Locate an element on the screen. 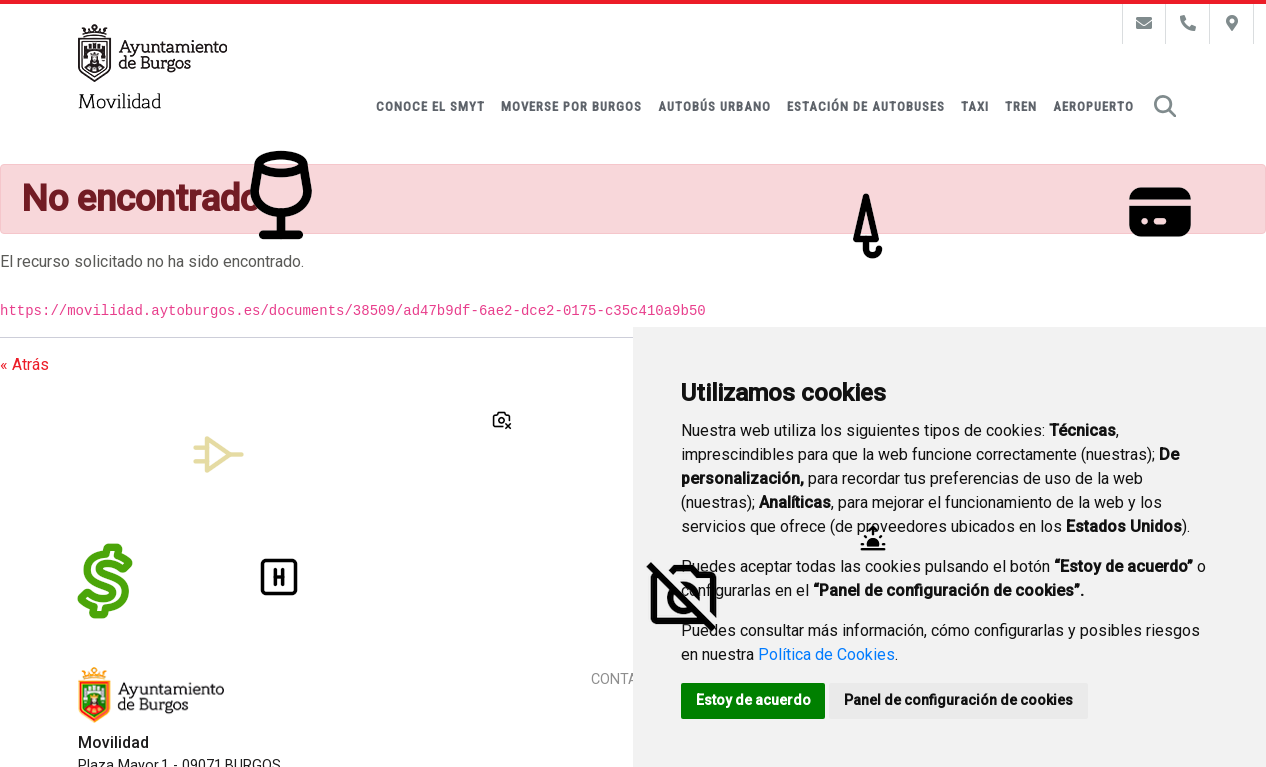 The height and width of the screenshot is (767, 1266). set alarm for sunrise or morning wake-up is located at coordinates (873, 538).